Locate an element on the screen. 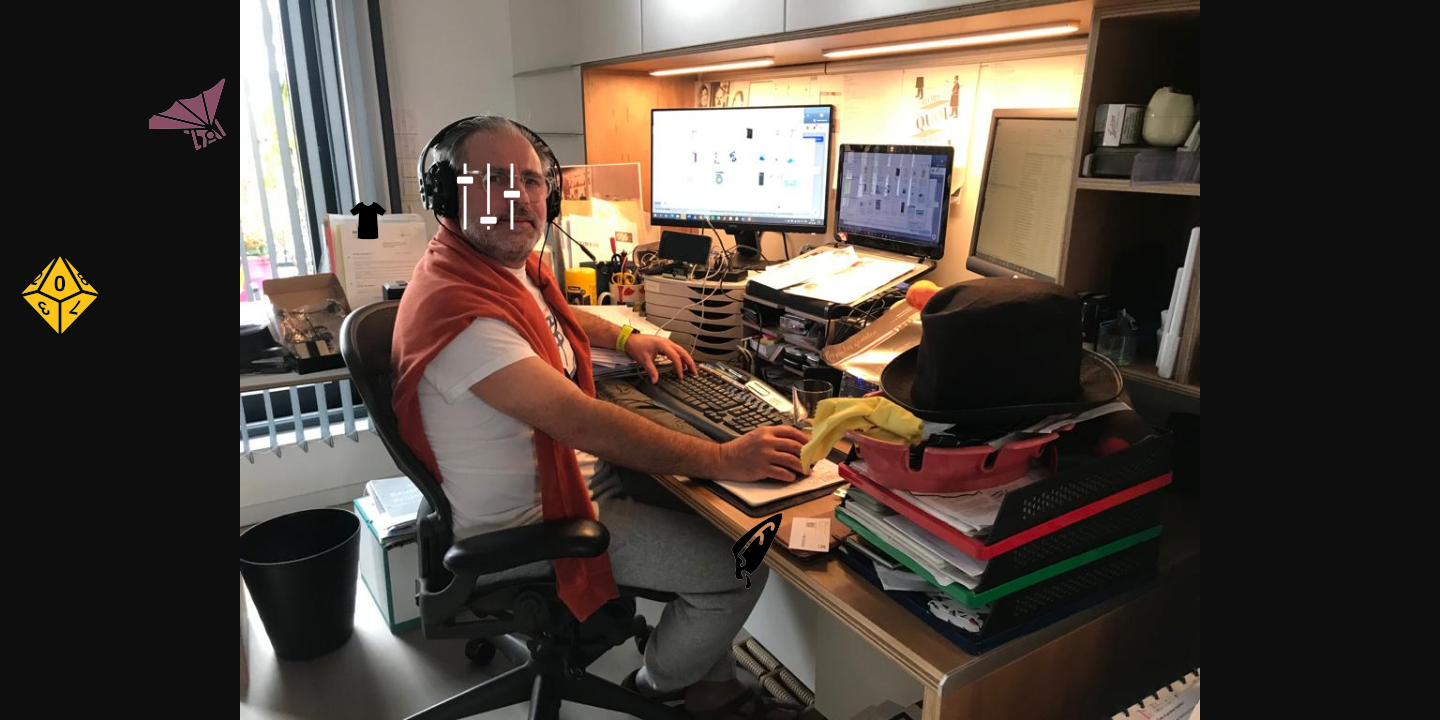 Image resolution: width=1440 pixels, height=720 pixels. adjust settings or preferences is located at coordinates (488, 196).